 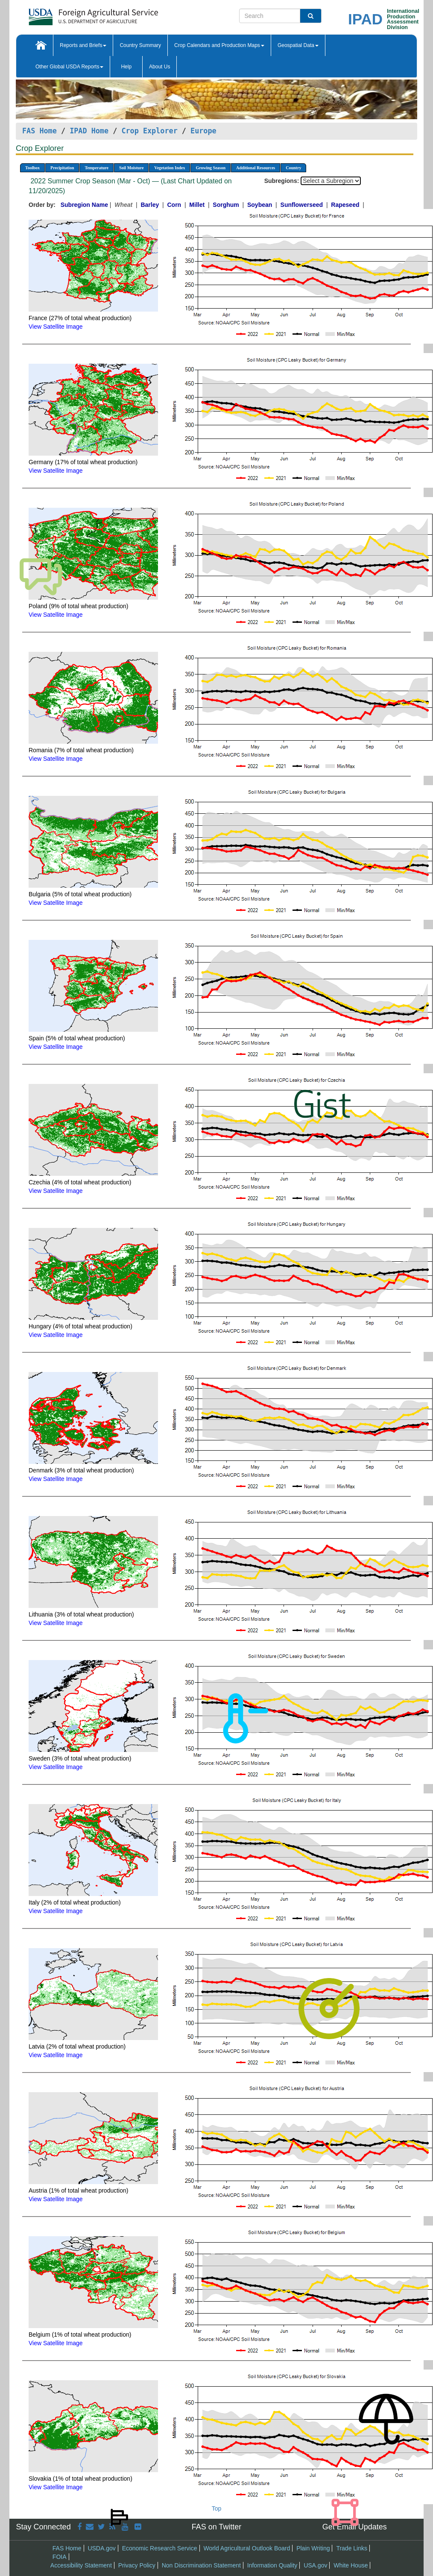 I want to click on access vector editing tools, so click(x=345, y=2512).